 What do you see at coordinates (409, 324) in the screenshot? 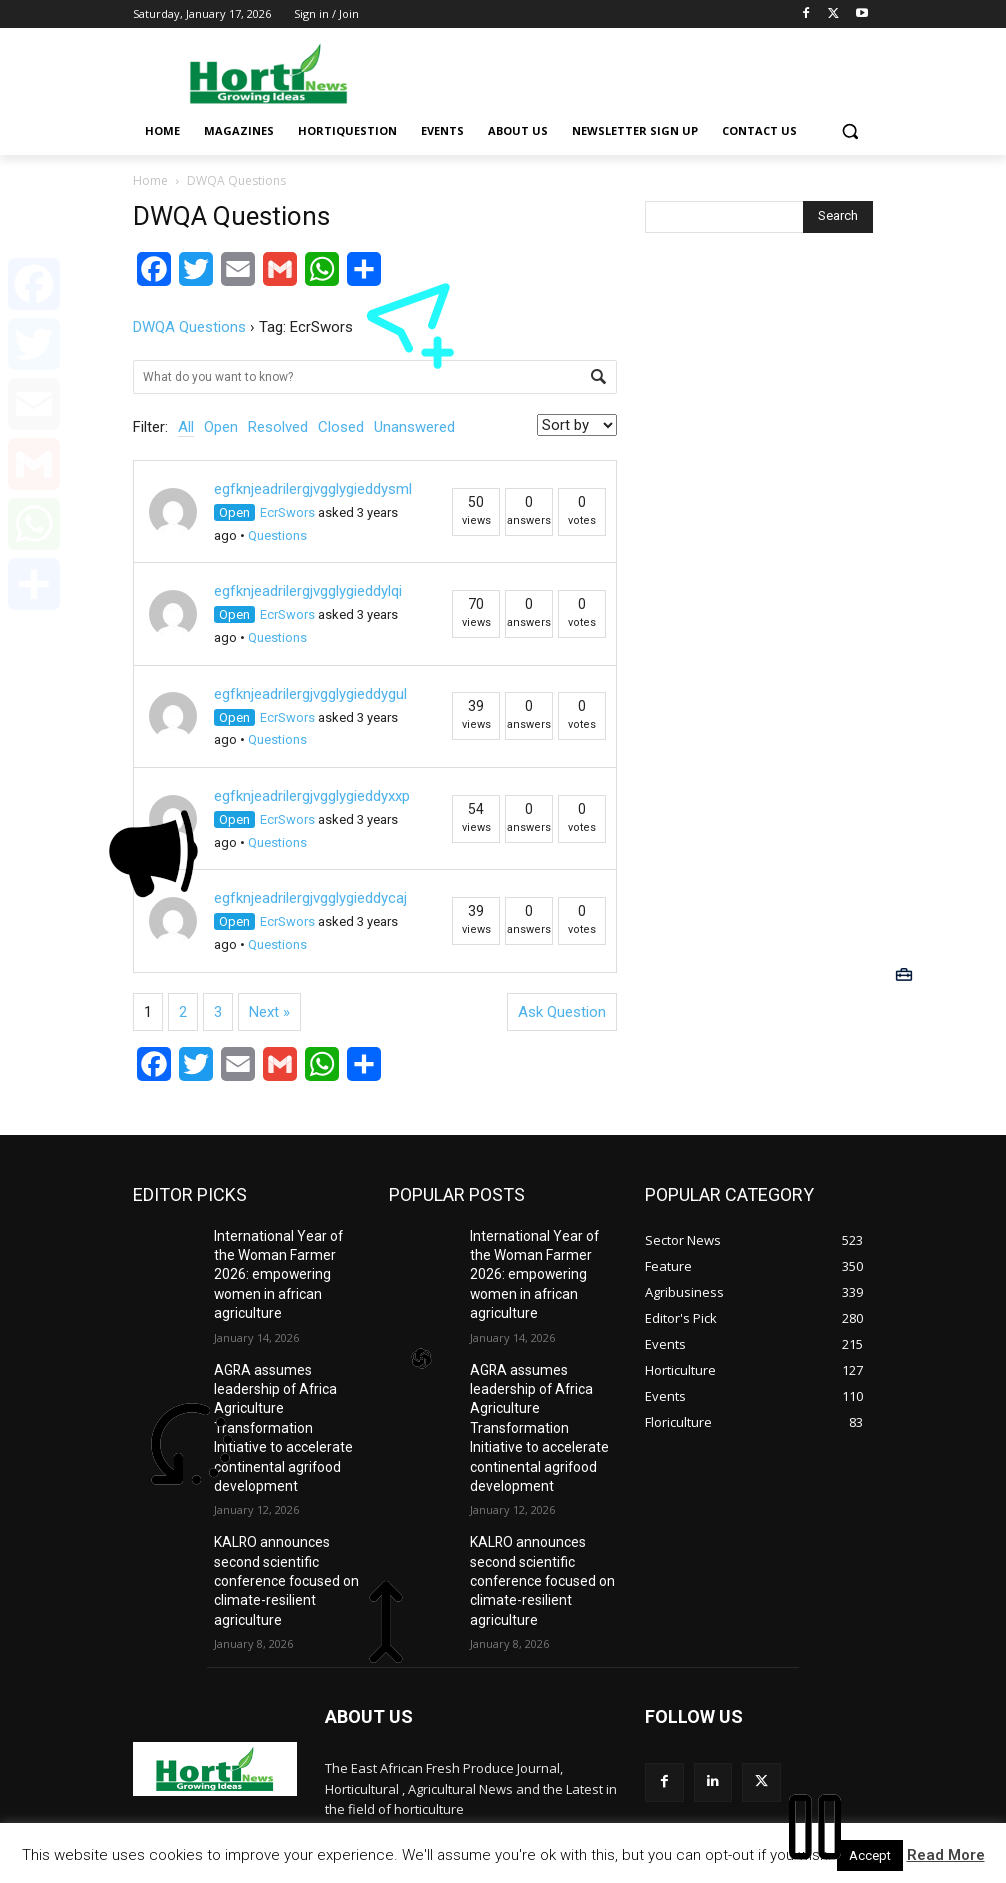
I see `add a new location pin` at bounding box center [409, 324].